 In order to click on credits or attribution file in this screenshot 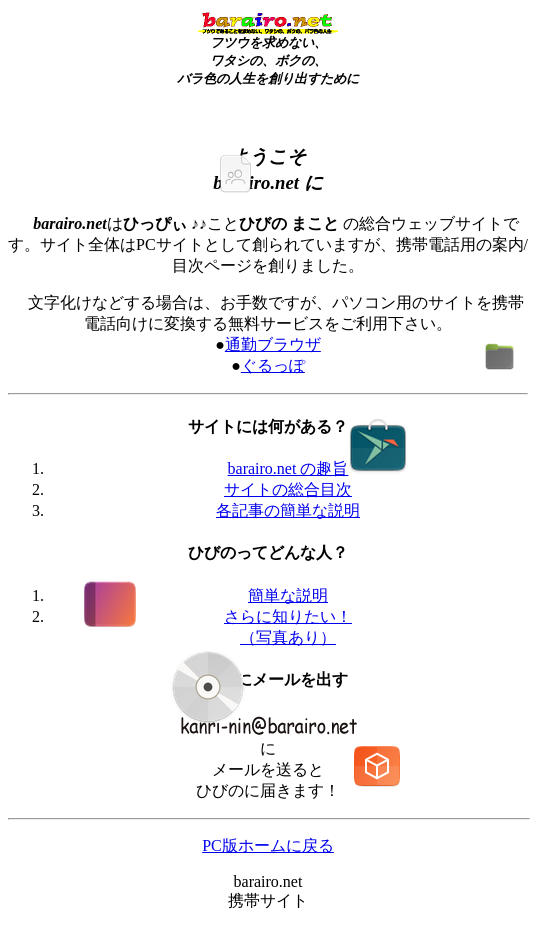, I will do `click(235, 173)`.